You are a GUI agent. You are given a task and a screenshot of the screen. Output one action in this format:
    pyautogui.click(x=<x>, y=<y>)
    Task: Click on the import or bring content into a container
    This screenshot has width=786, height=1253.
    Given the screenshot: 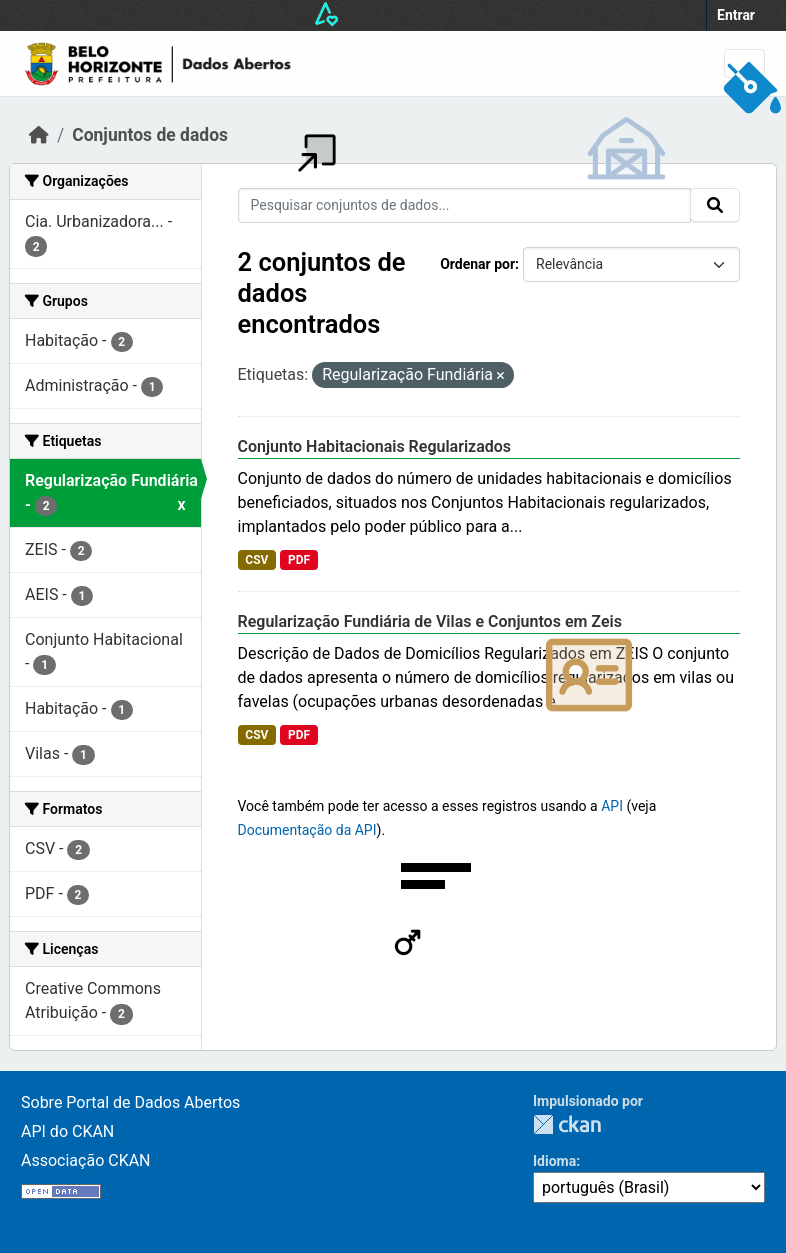 What is the action you would take?
    pyautogui.click(x=317, y=153)
    